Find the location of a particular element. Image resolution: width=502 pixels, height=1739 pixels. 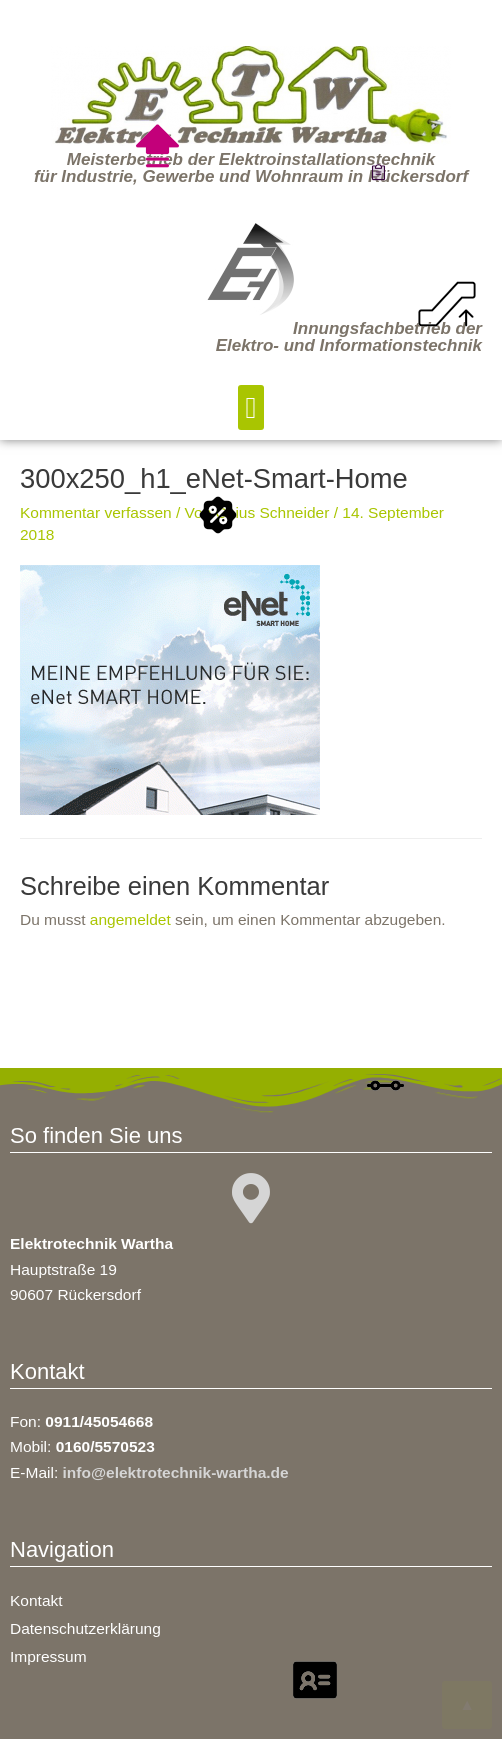

upload file or content is located at coordinates (157, 147).